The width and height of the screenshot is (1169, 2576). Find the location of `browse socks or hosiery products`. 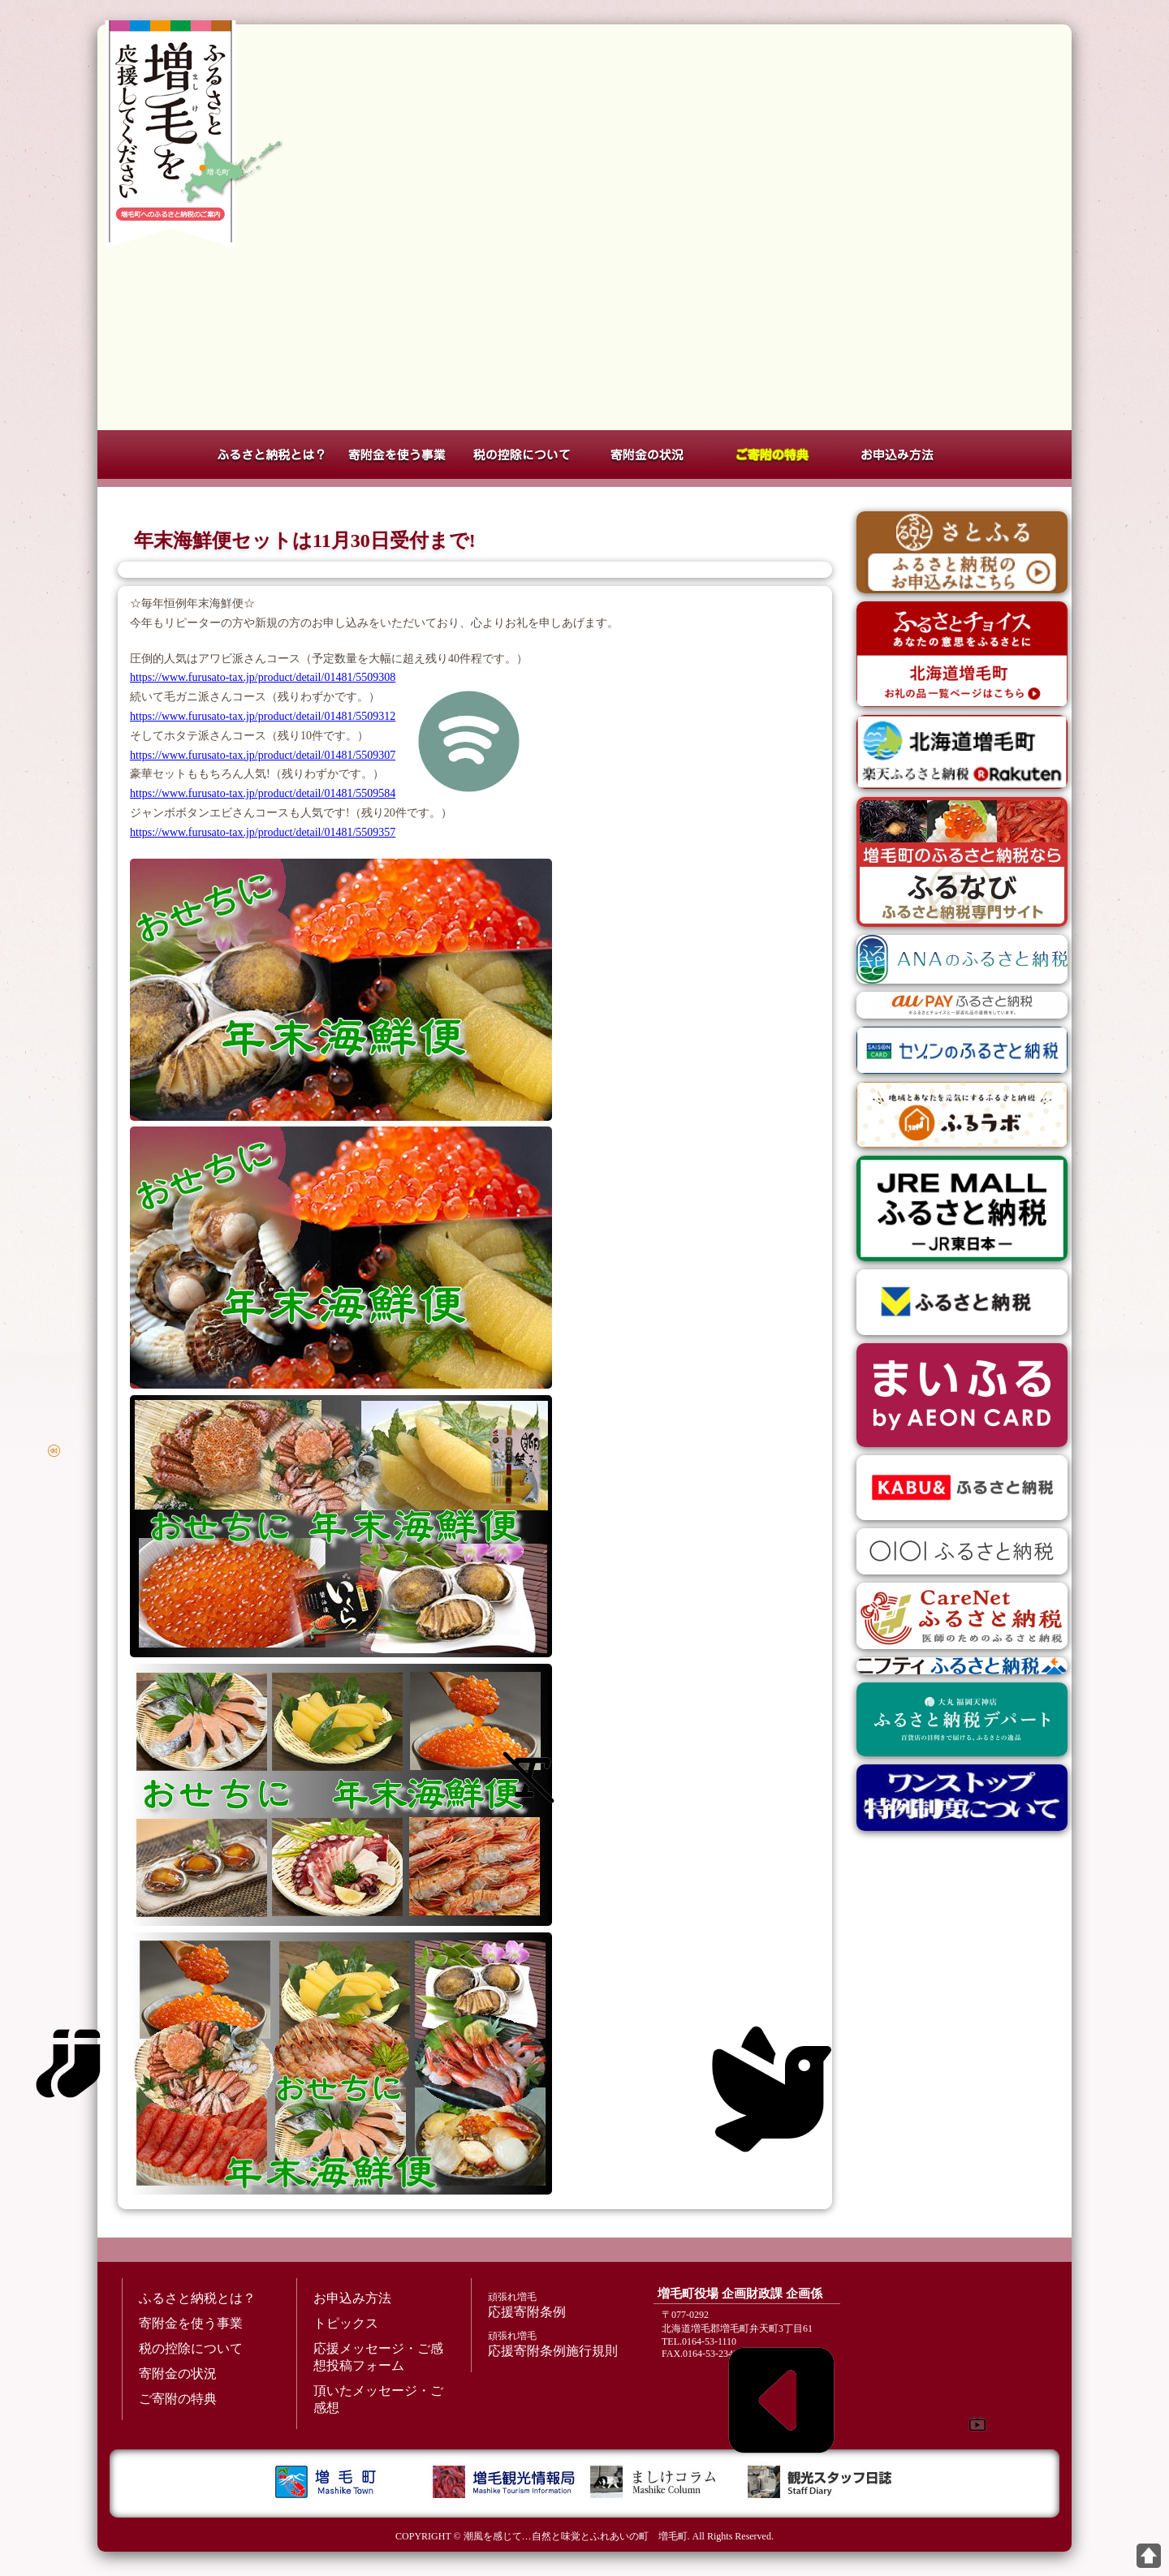

browse socks or hosiery products is located at coordinates (70, 2063).